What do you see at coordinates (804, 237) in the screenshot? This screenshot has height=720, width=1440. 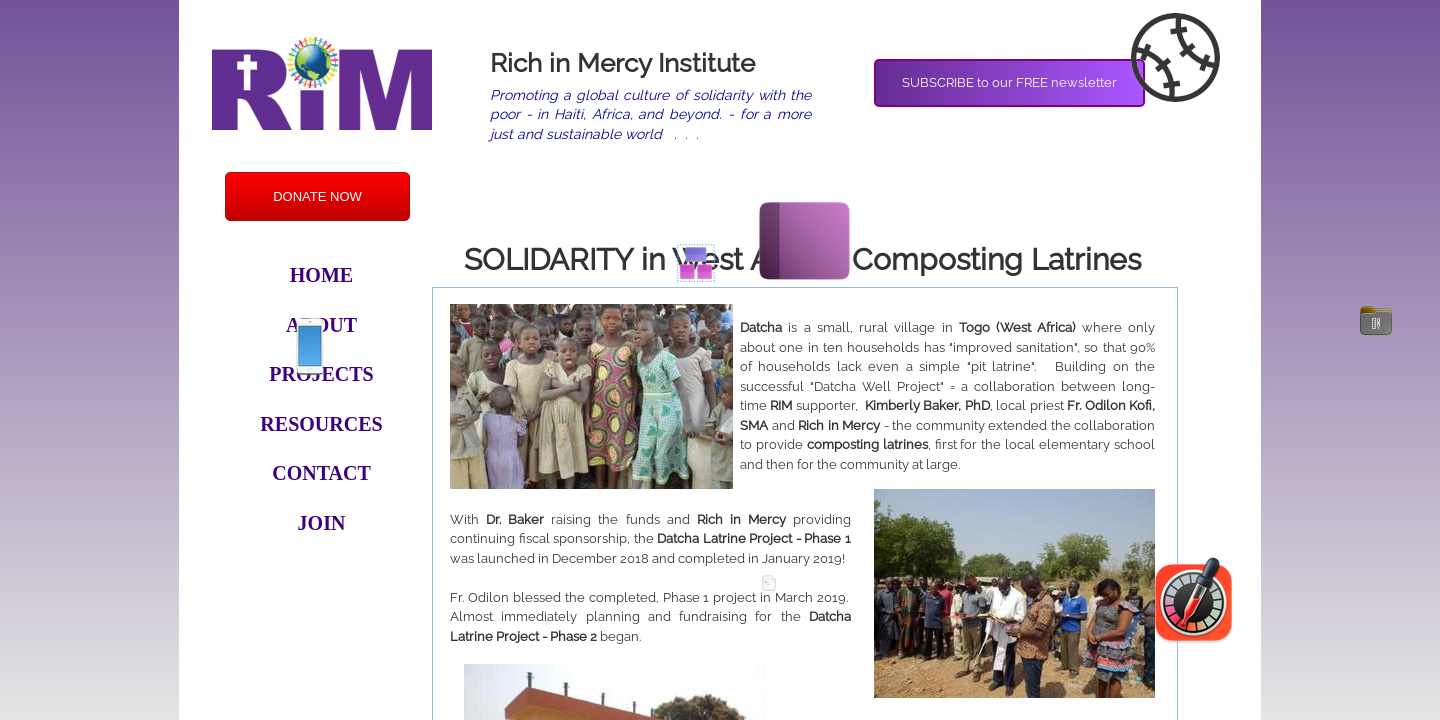 I see `access the desktop folder` at bounding box center [804, 237].